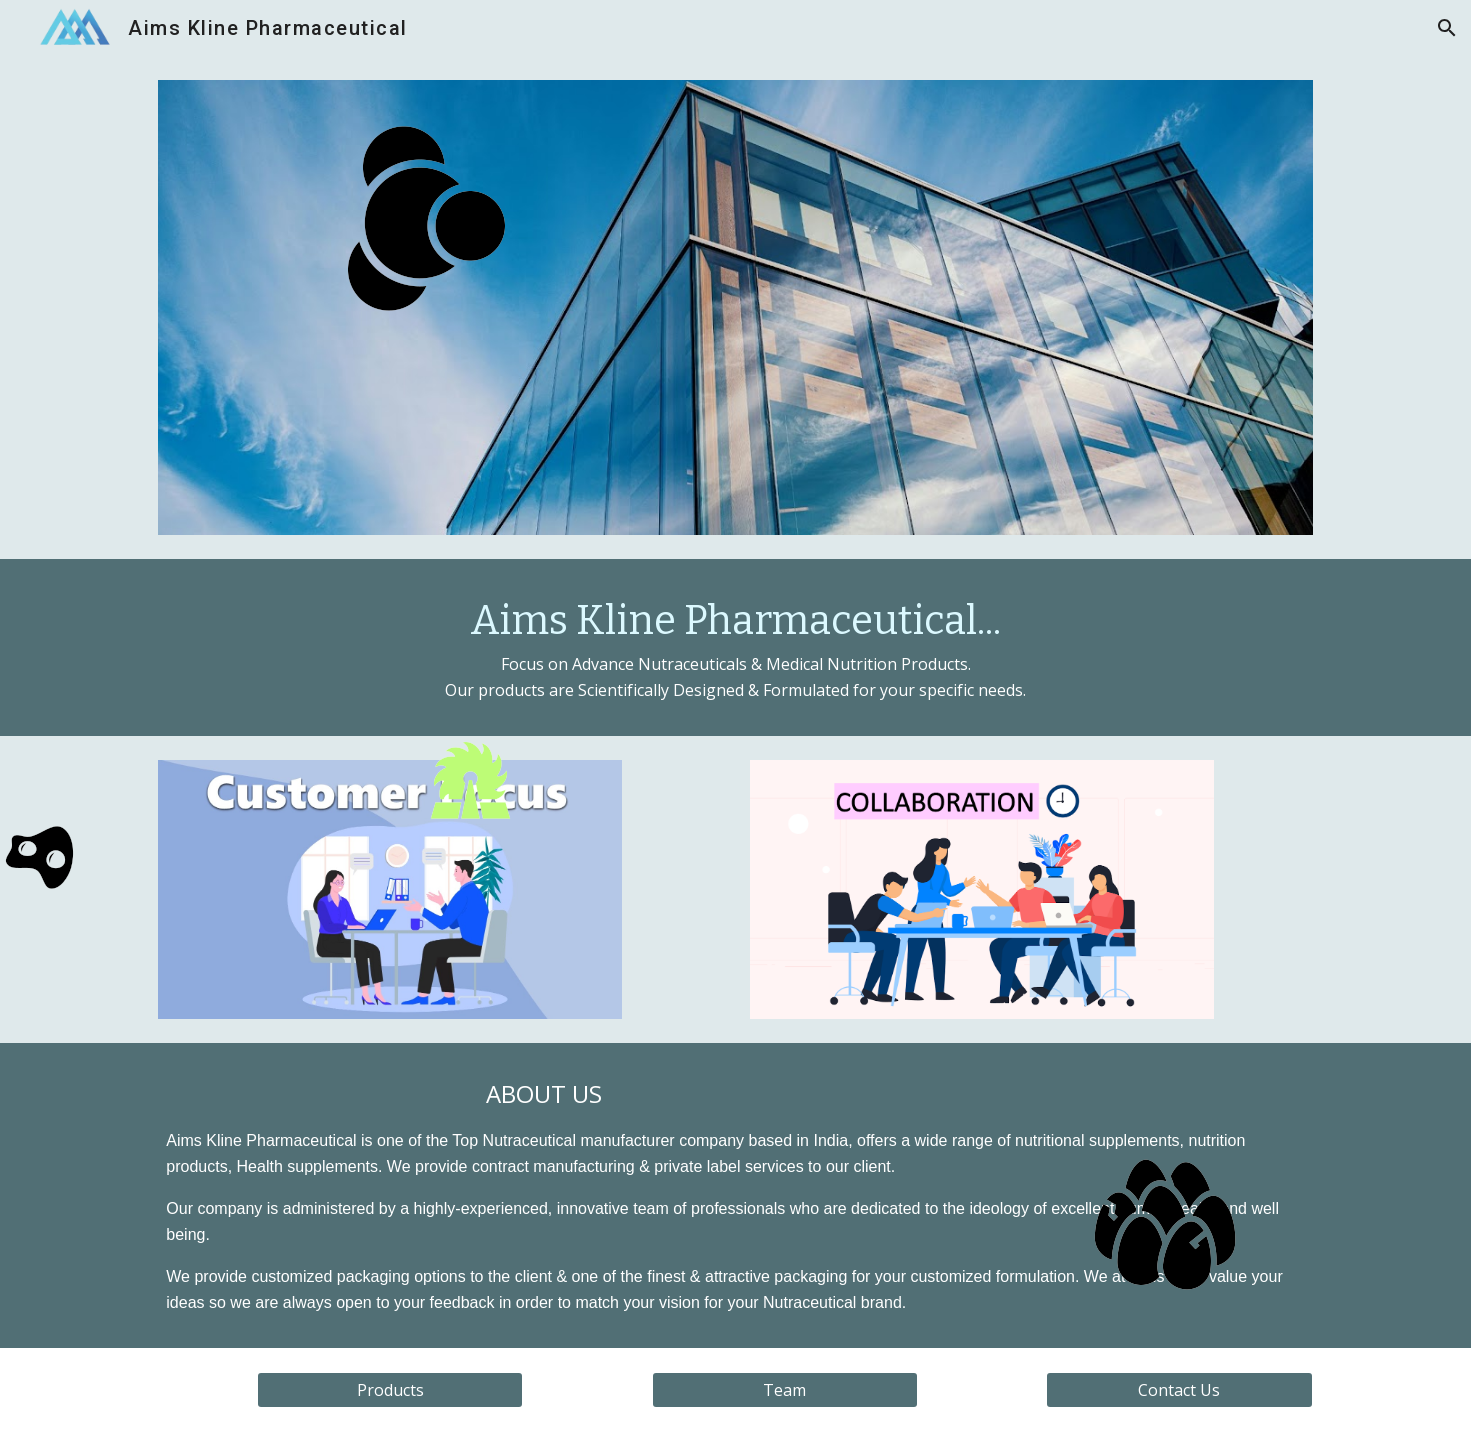 The image size is (1471, 1432). Describe the element at coordinates (1165, 1225) in the screenshot. I see `indicates a nest or breeding area in gameplay` at that location.